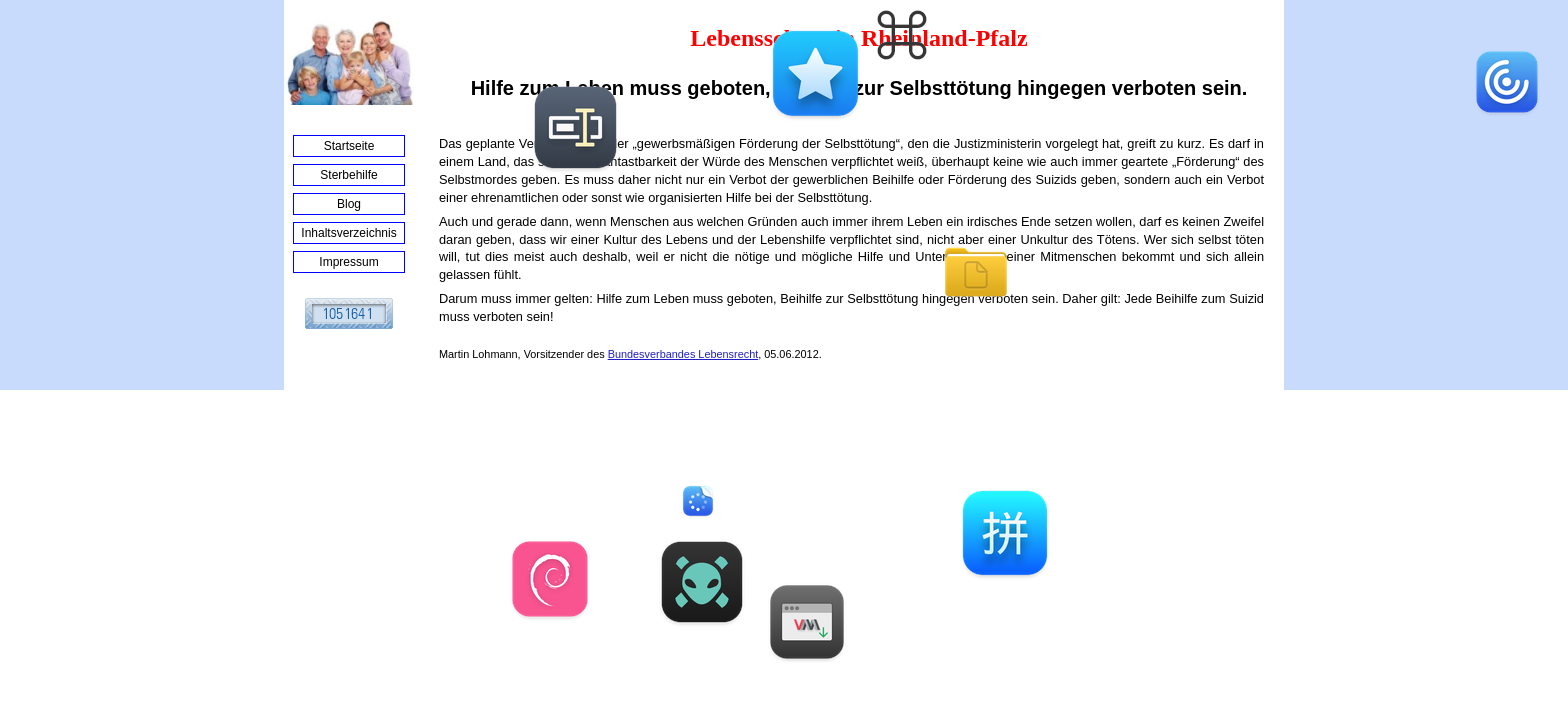 Image resolution: width=1568 pixels, height=720 pixels. What do you see at coordinates (807, 622) in the screenshot?
I see `configure virtual machine installation settings` at bounding box center [807, 622].